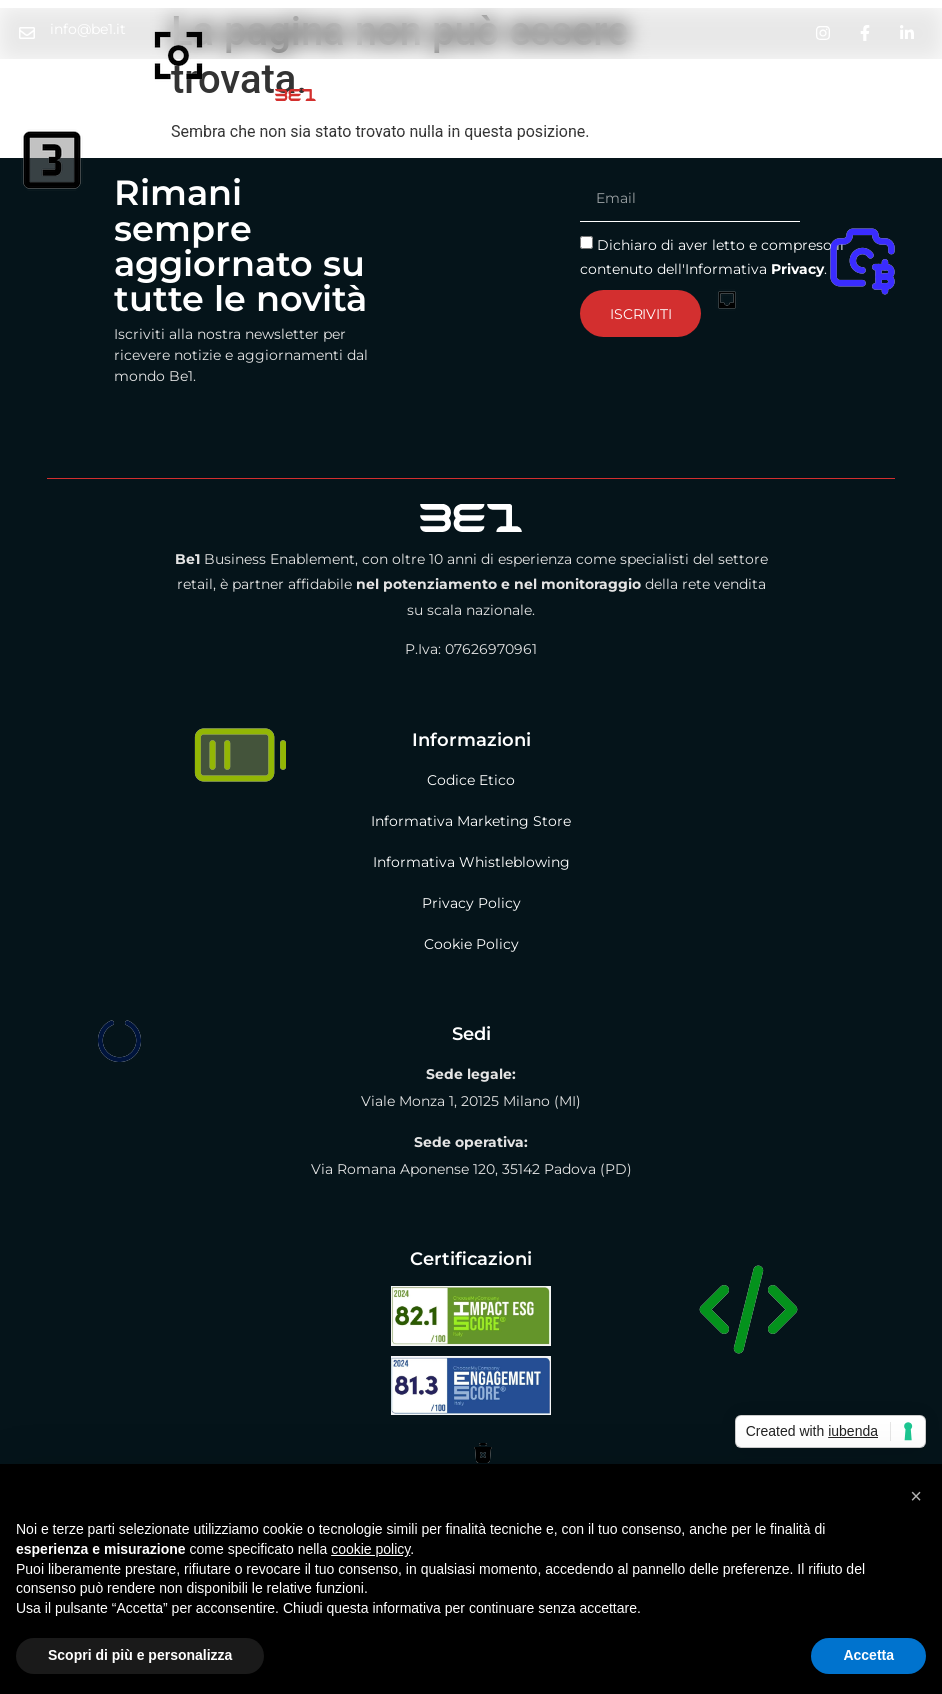 Image resolution: width=942 pixels, height=1694 pixels. I want to click on indicates medium battery level, so click(239, 755).